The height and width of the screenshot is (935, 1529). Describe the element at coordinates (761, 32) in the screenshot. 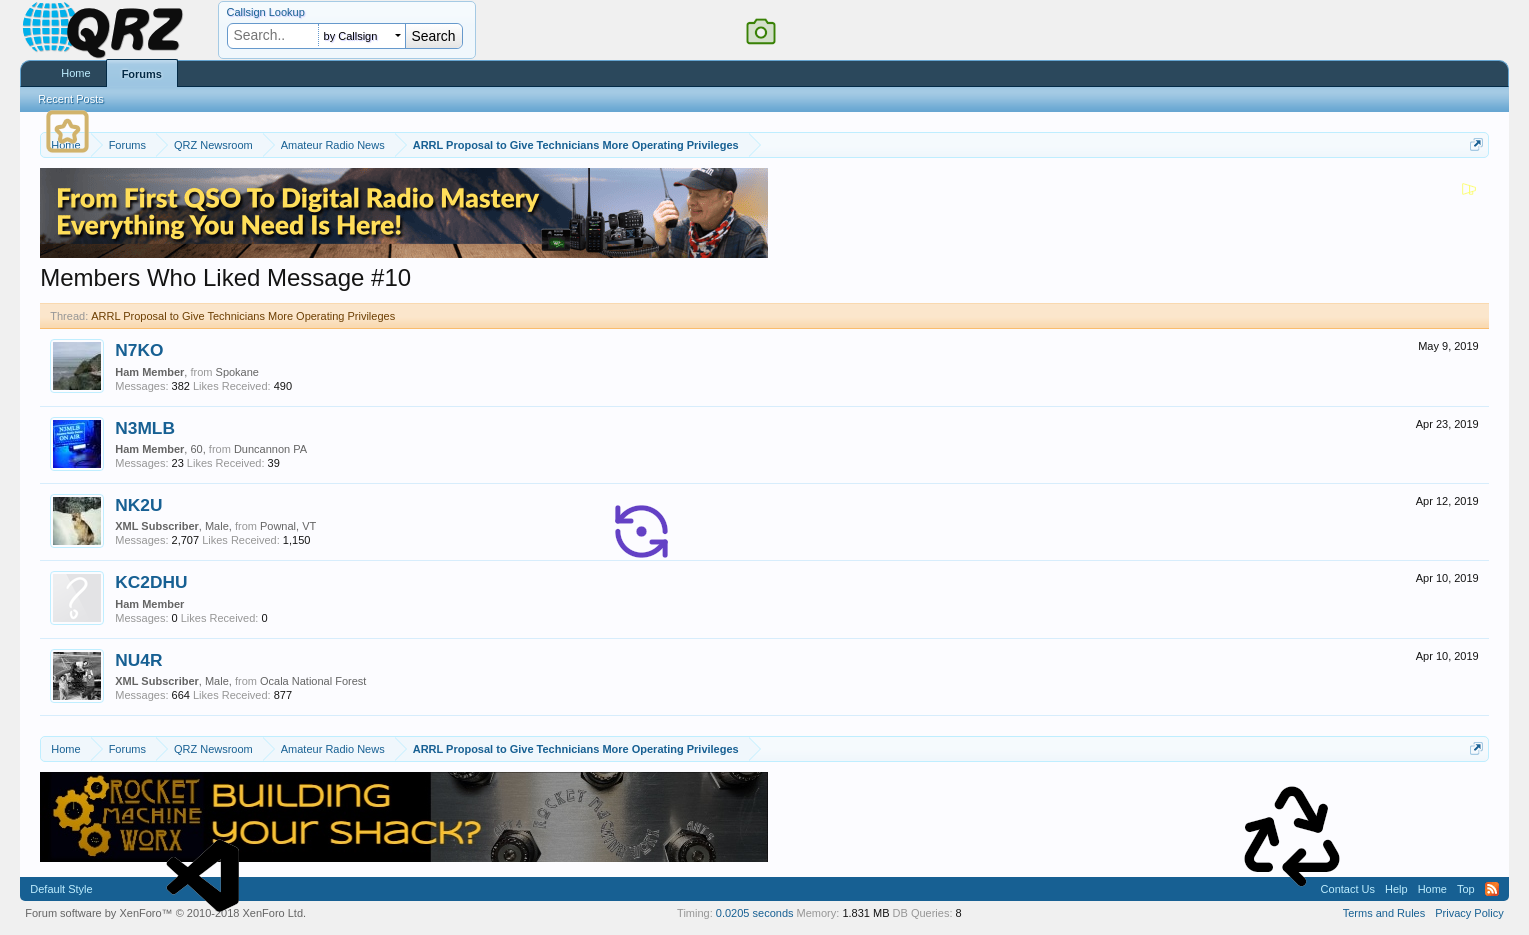

I see `take a photo` at that location.